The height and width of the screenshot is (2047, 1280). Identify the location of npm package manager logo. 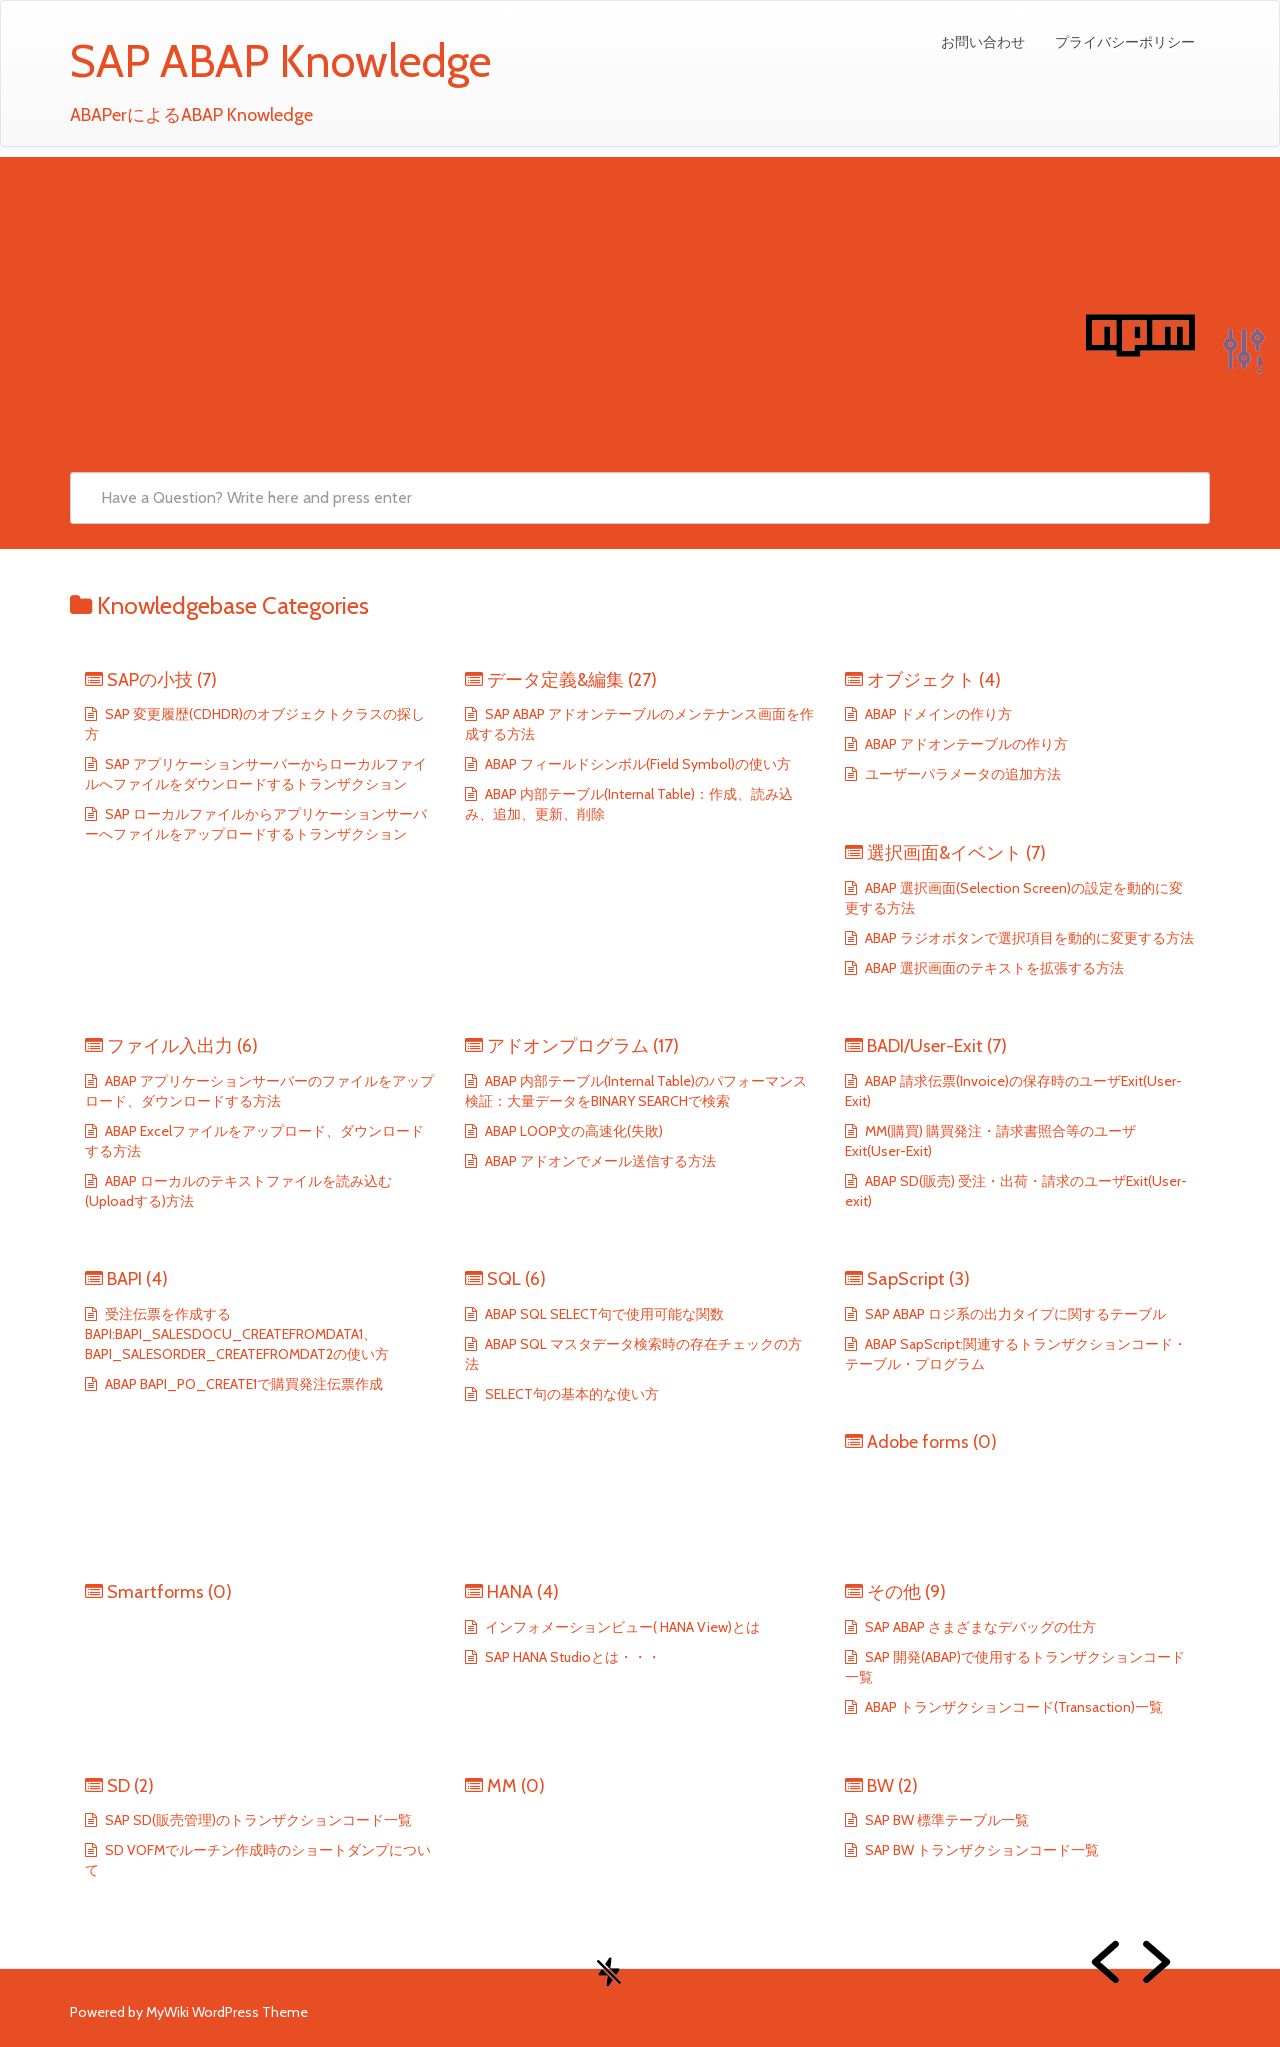
(1140, 335).